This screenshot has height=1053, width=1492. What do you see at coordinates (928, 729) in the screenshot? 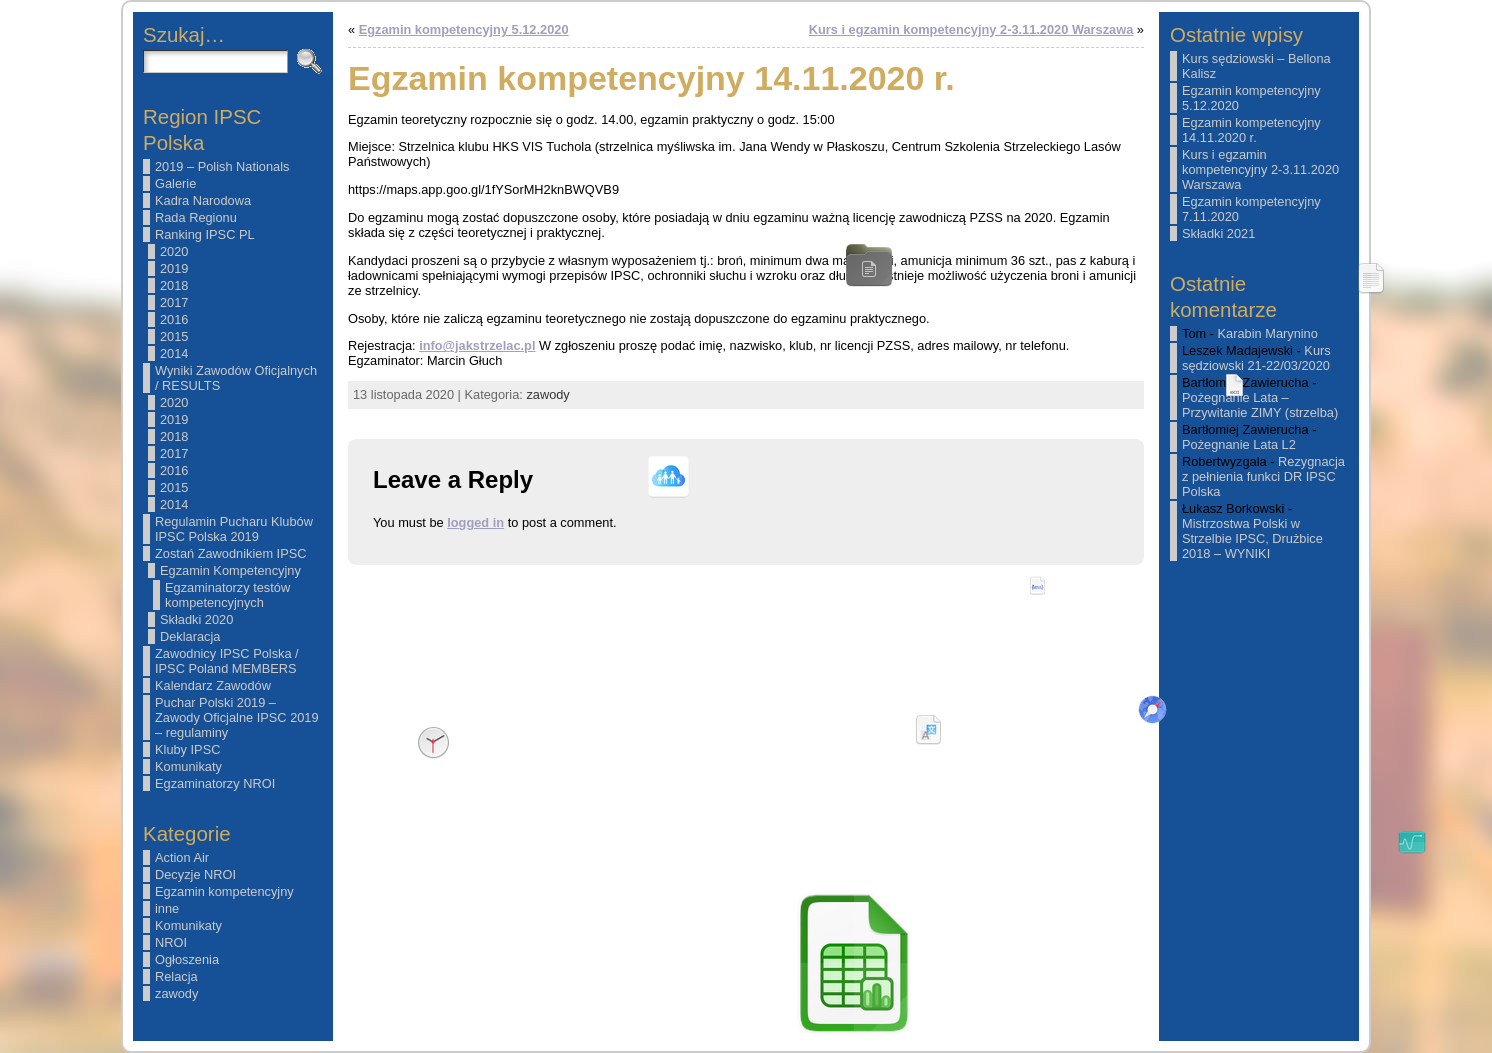
I see `a gettext translation file for software localization` at bounding box center [928, 729].